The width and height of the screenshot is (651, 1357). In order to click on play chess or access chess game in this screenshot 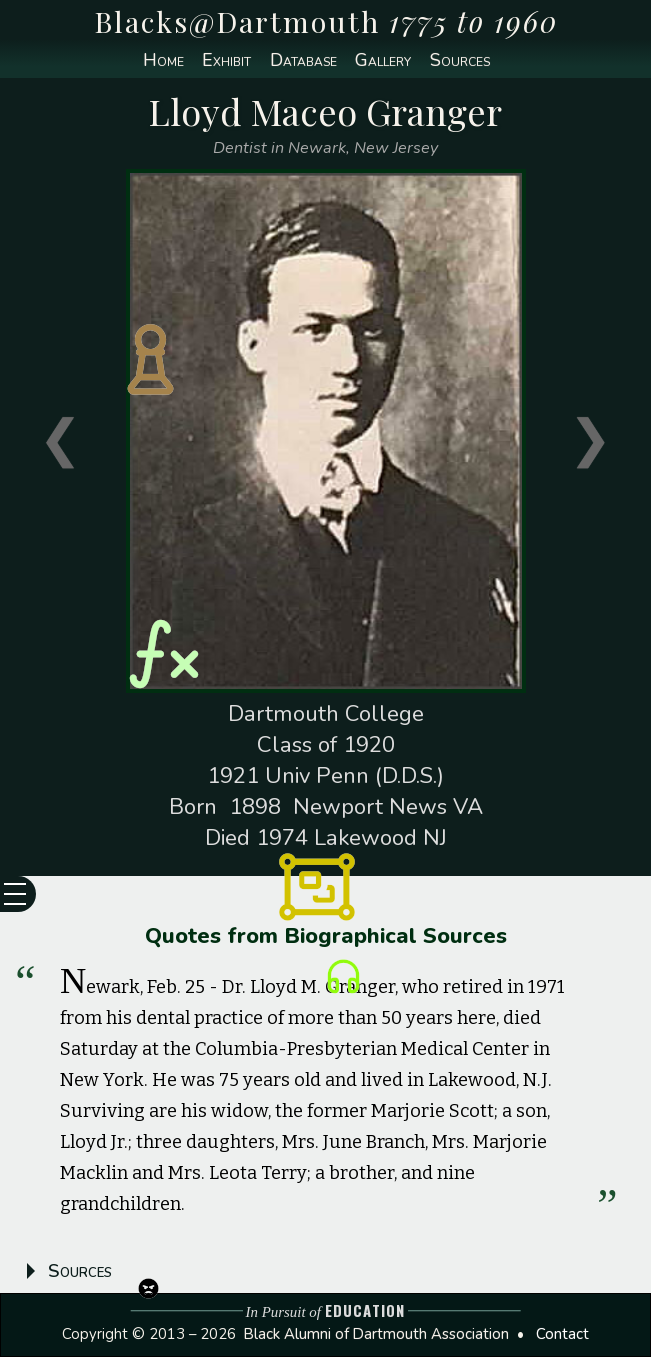, I will do `click(150, 361)`.